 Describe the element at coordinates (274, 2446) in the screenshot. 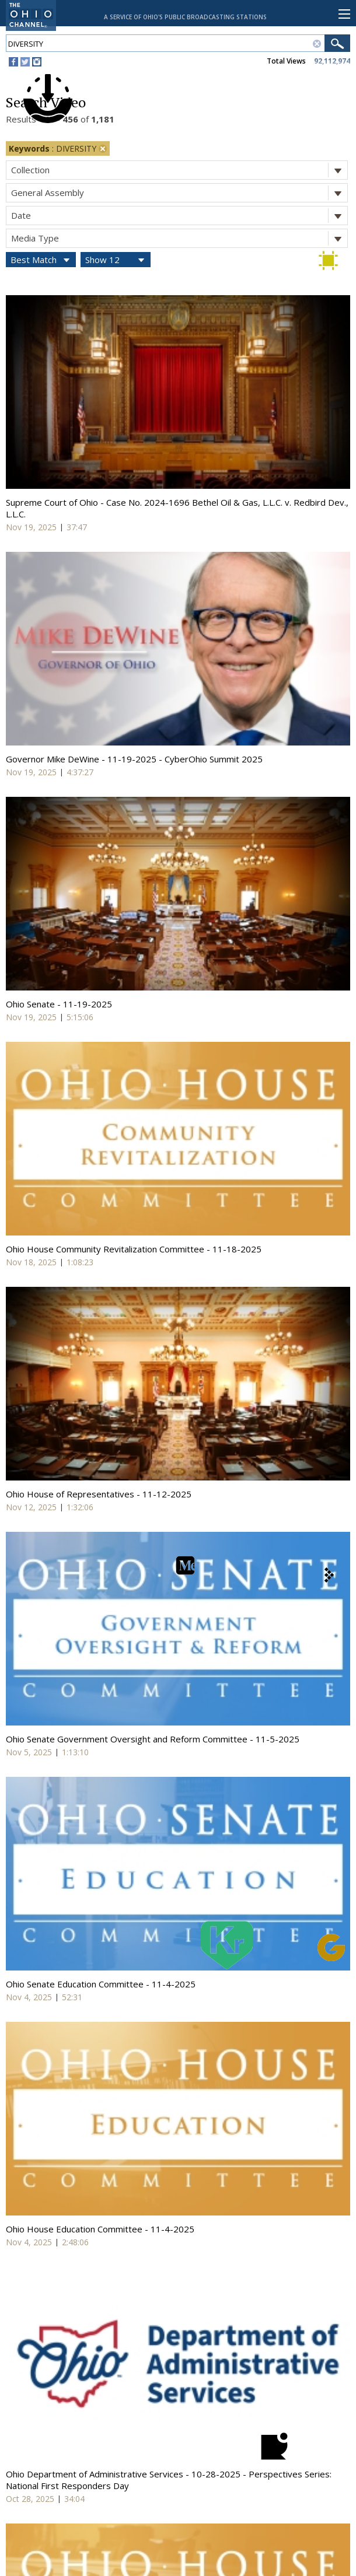

I see `remixicon logo` at that location.